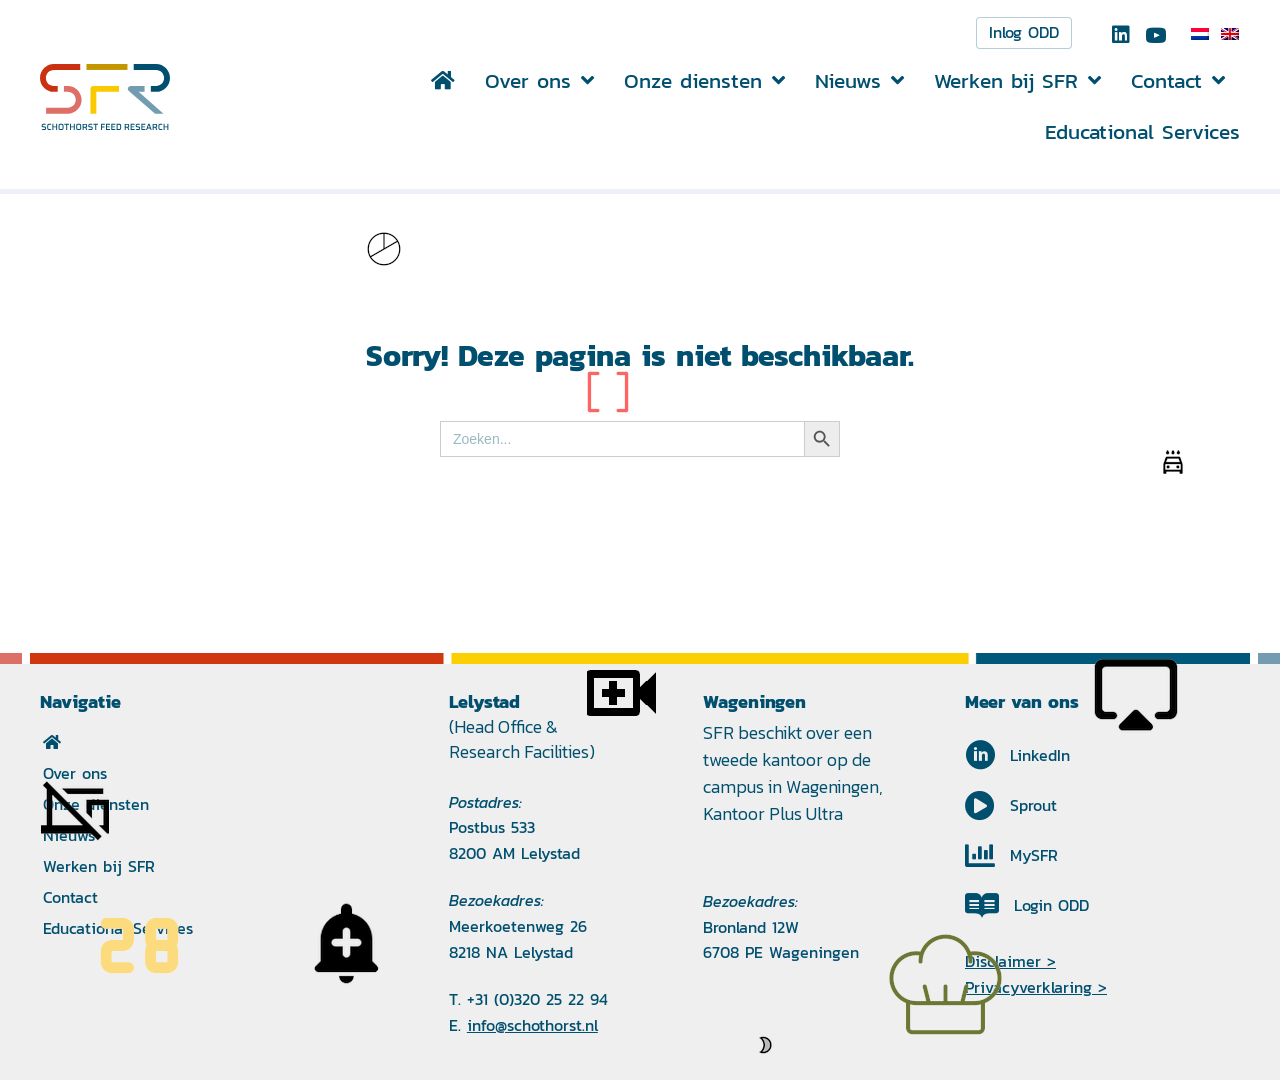 This screenshot has width=1280, height=1080. What do you see at coordinates (945, 986) in the screenshot?
I see `browse cooking or recipe content` at bounding box center [945, 986].